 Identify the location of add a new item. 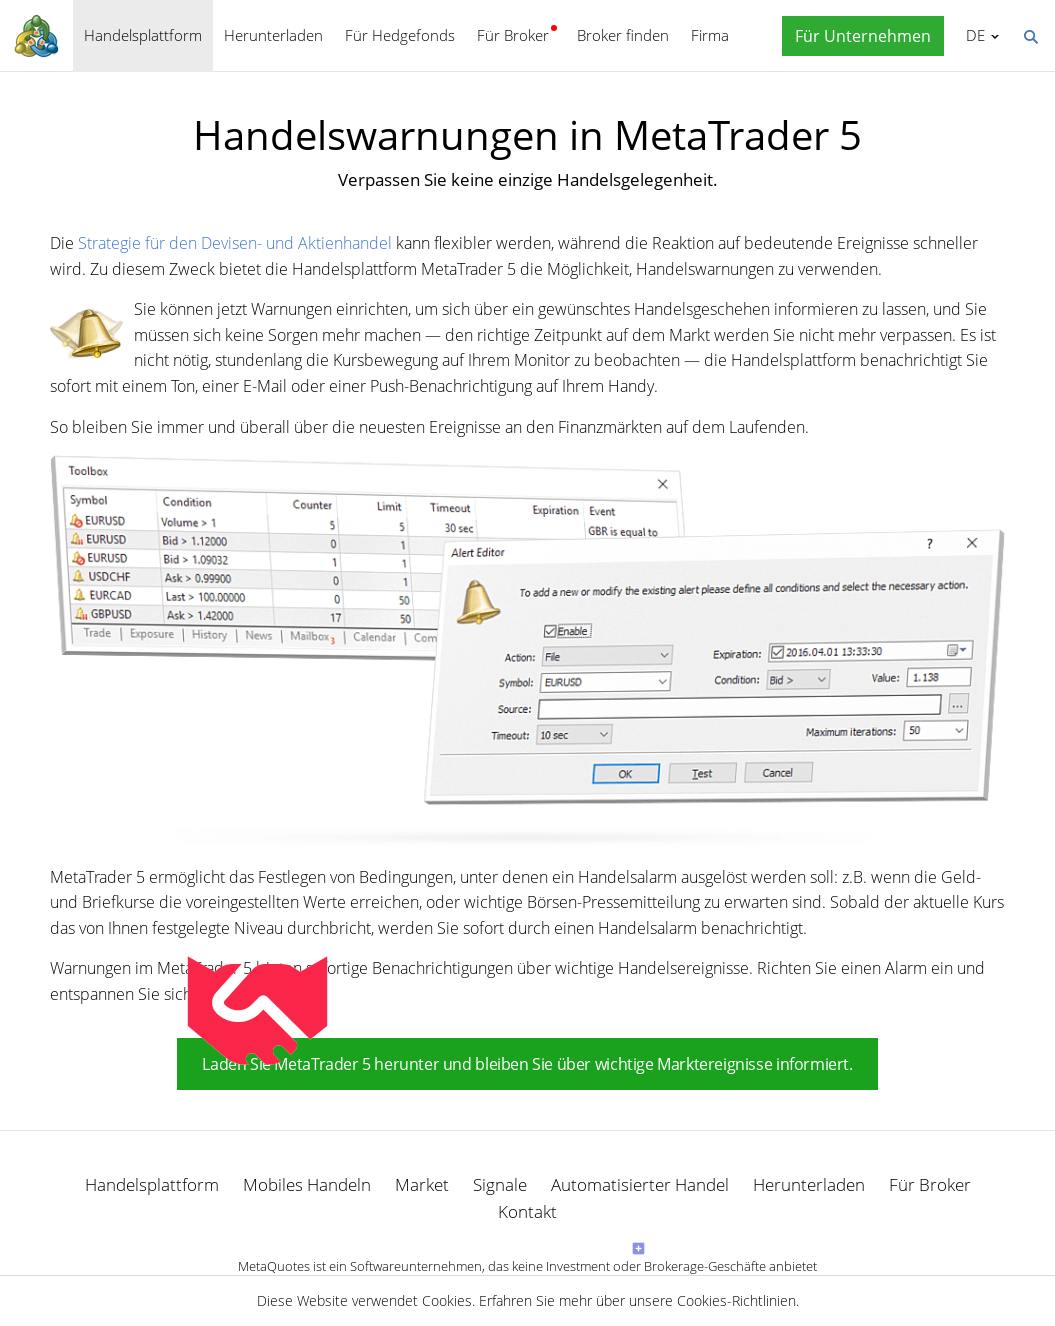
(638, 1248).